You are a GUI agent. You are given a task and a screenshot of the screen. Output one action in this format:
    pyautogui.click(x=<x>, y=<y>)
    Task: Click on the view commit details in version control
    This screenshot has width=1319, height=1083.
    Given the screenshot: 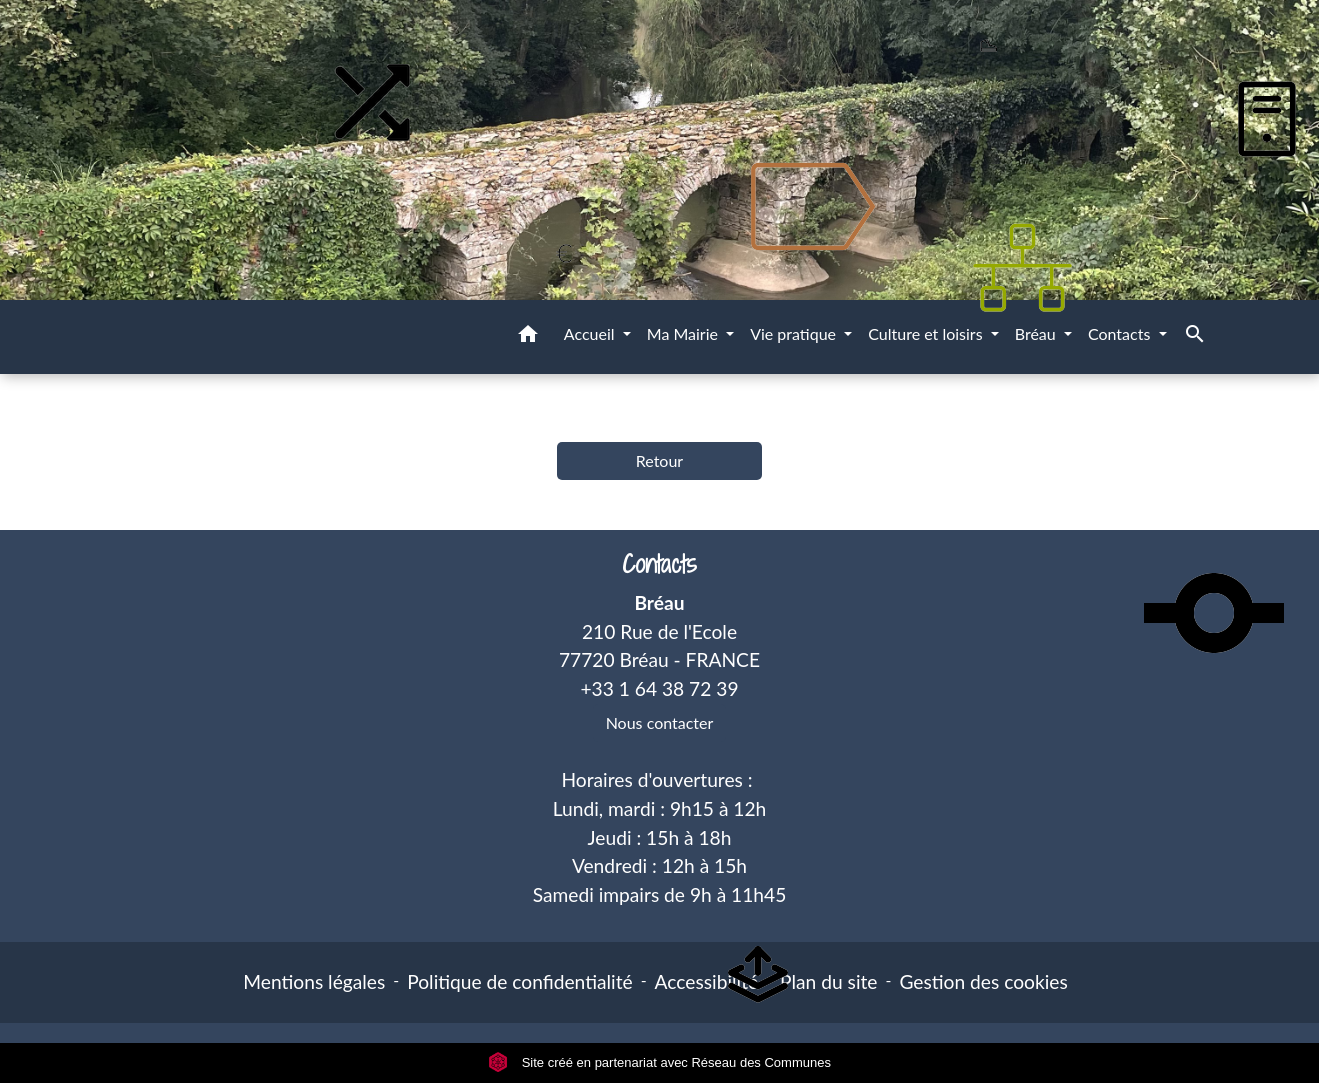 What is the action you would take?
    pyautogui.click(x=1214, y=613)
    